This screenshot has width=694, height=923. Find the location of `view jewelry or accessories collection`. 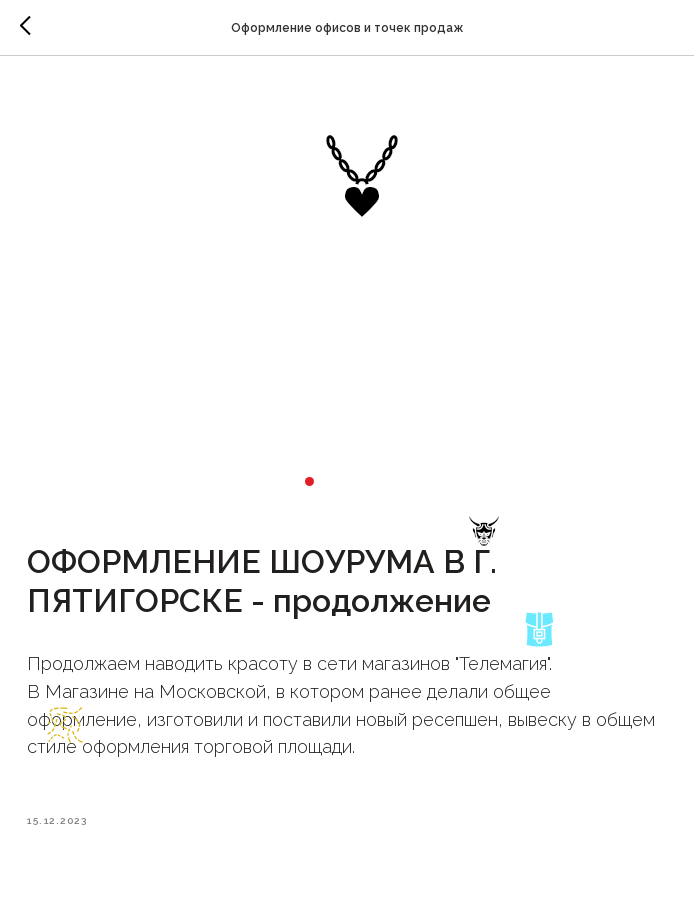

view jewelry or accessories collection is located at coordinates (362, 176).